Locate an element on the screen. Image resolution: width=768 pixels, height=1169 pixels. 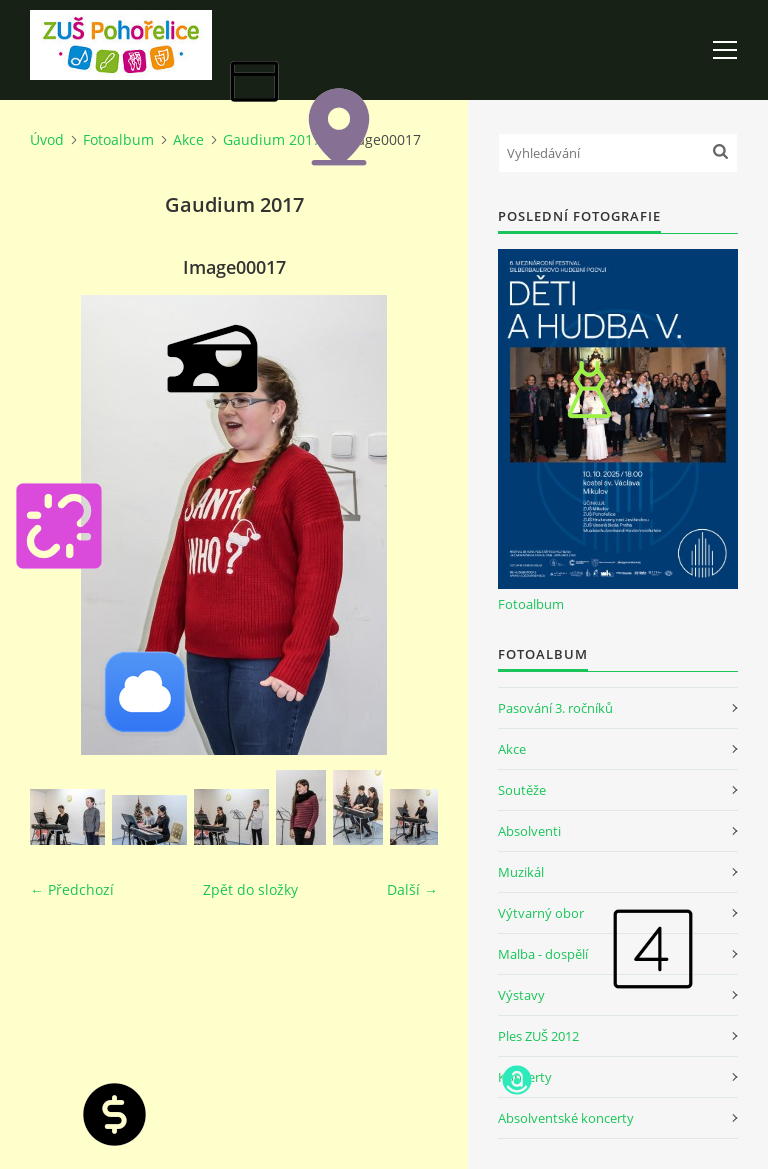
access cloud storage or services is located at coordinates (145, 692).